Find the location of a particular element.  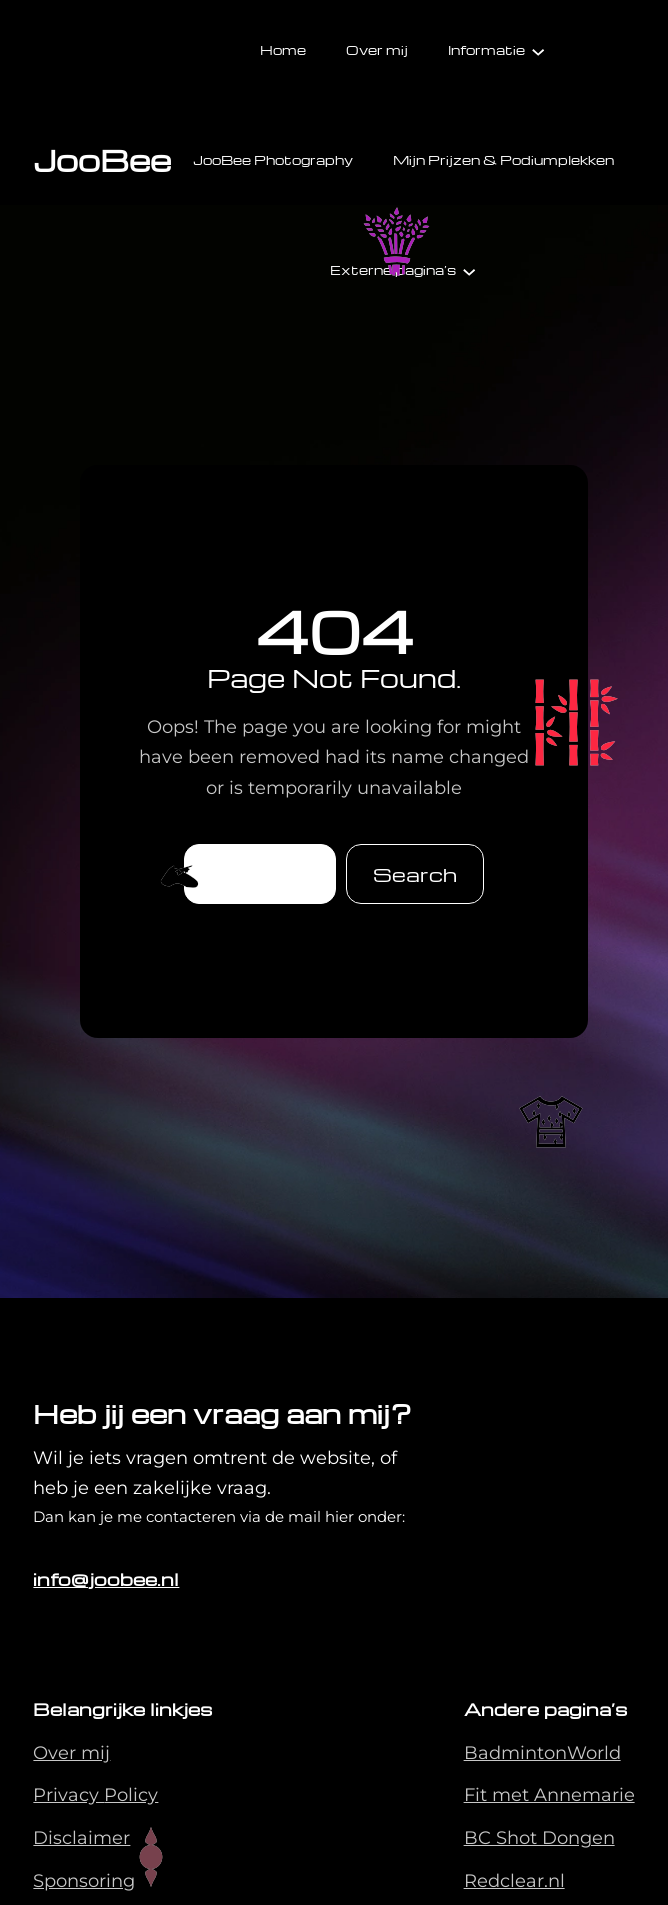

bamboo plant icon for nature or zen-themed content is located at coordinates (573, 722).